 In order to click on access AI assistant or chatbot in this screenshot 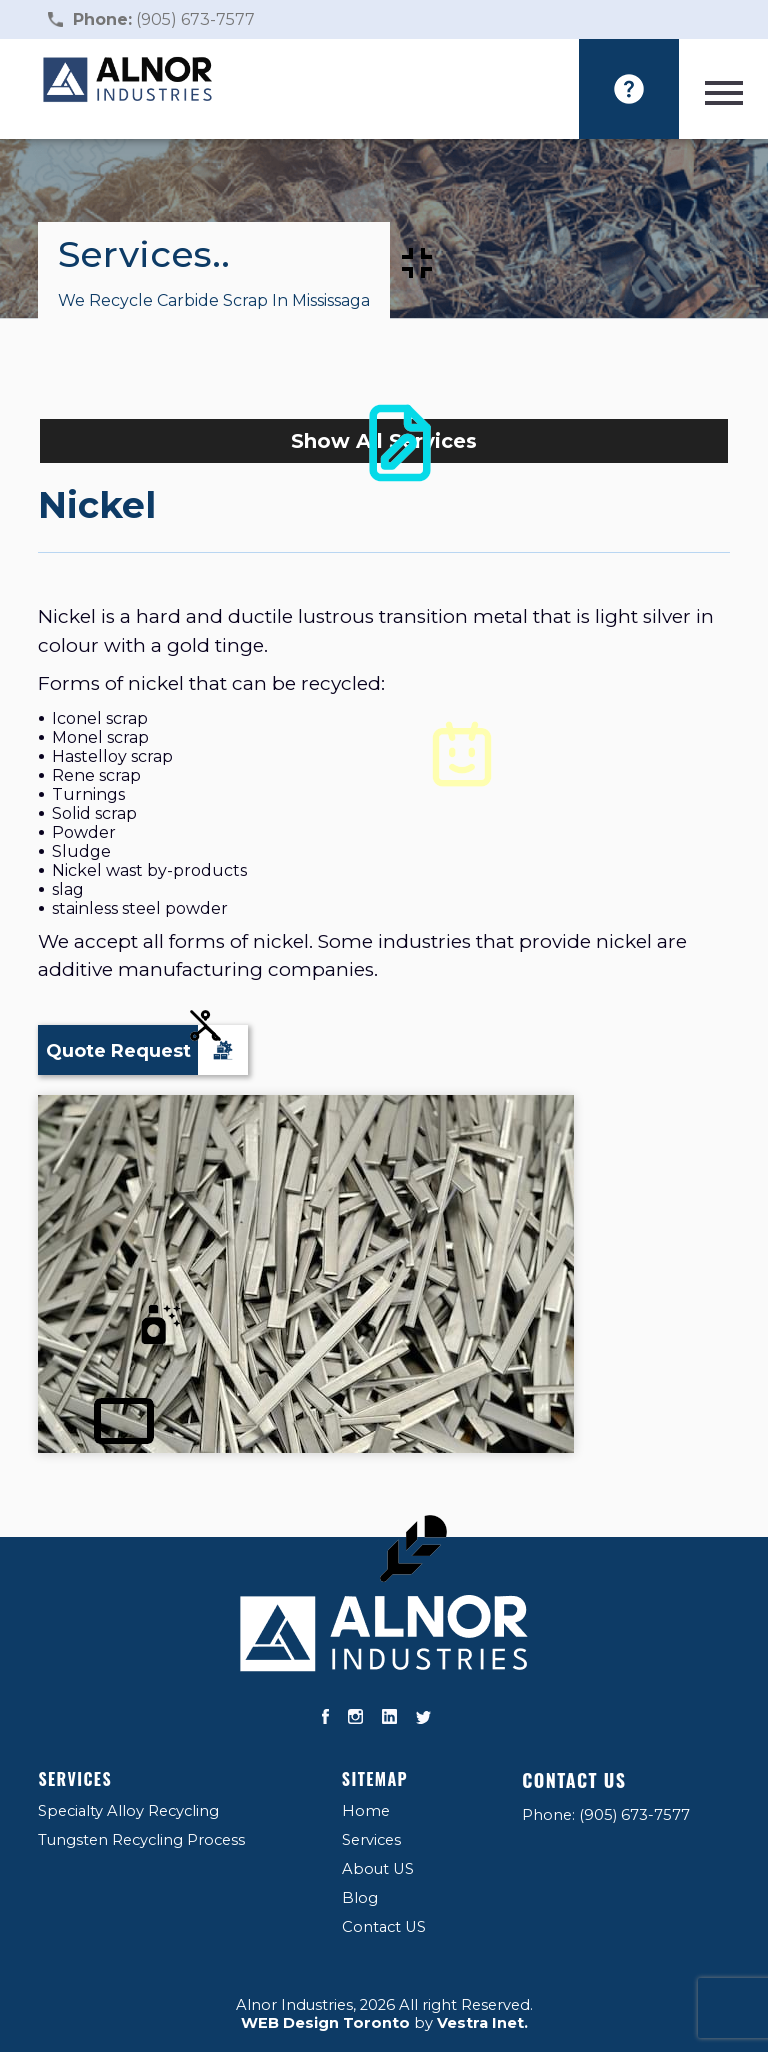, I will do `click(462, 754)`.